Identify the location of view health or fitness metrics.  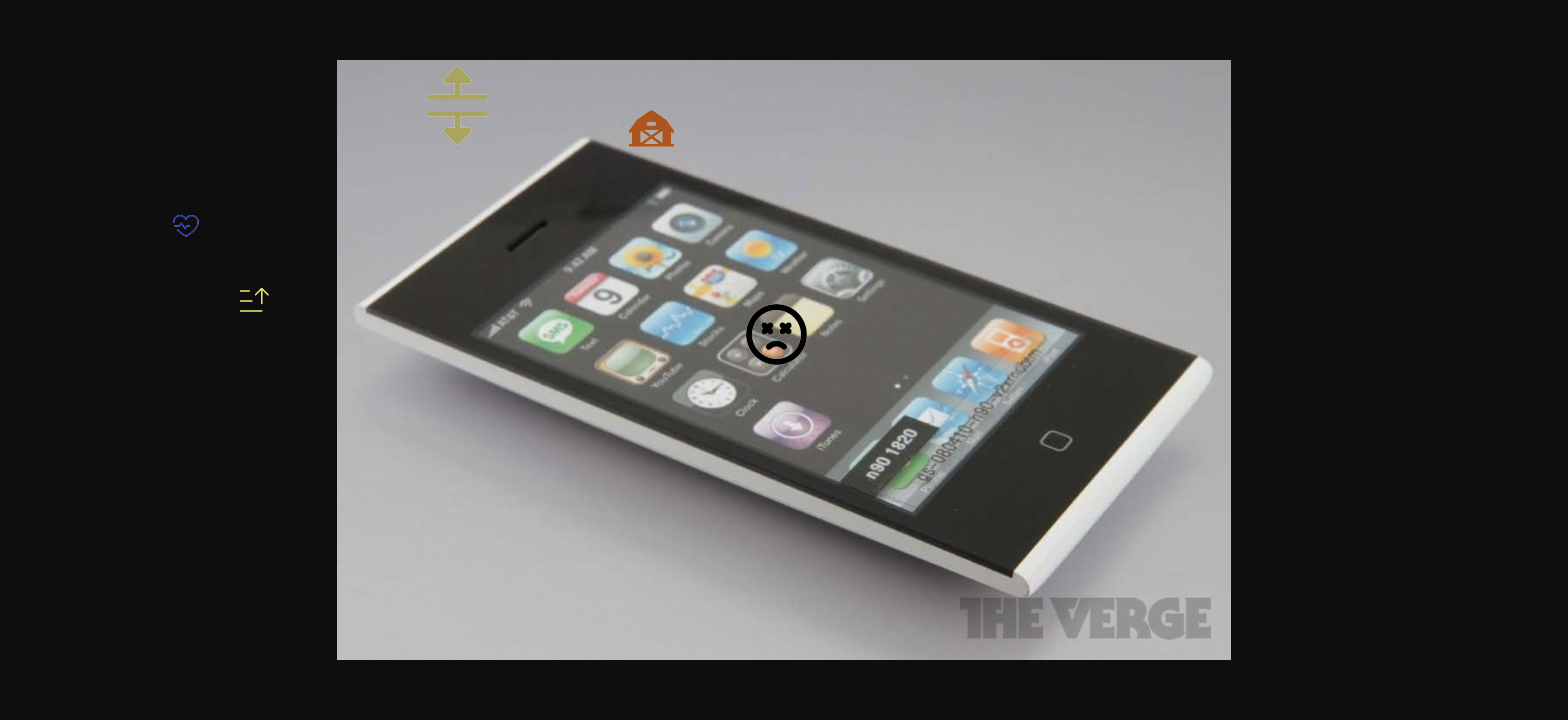
(186, 225).